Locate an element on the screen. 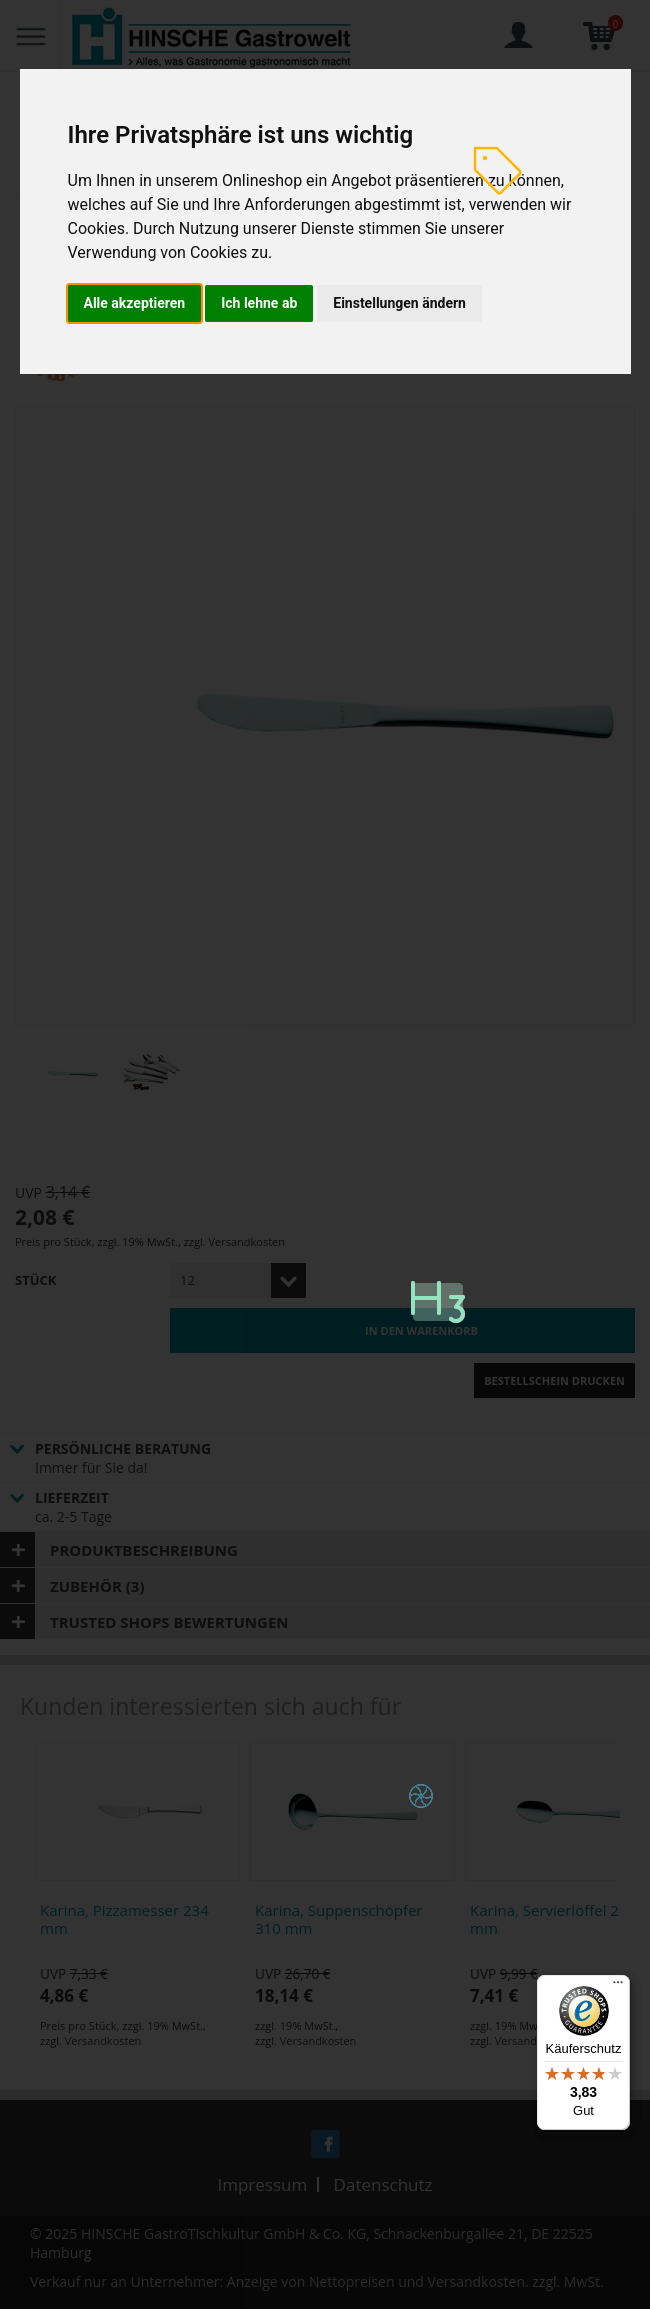 The width and height of the screenshot is (650, 2309). loading content in progress is located at coordinates (421, 1796).